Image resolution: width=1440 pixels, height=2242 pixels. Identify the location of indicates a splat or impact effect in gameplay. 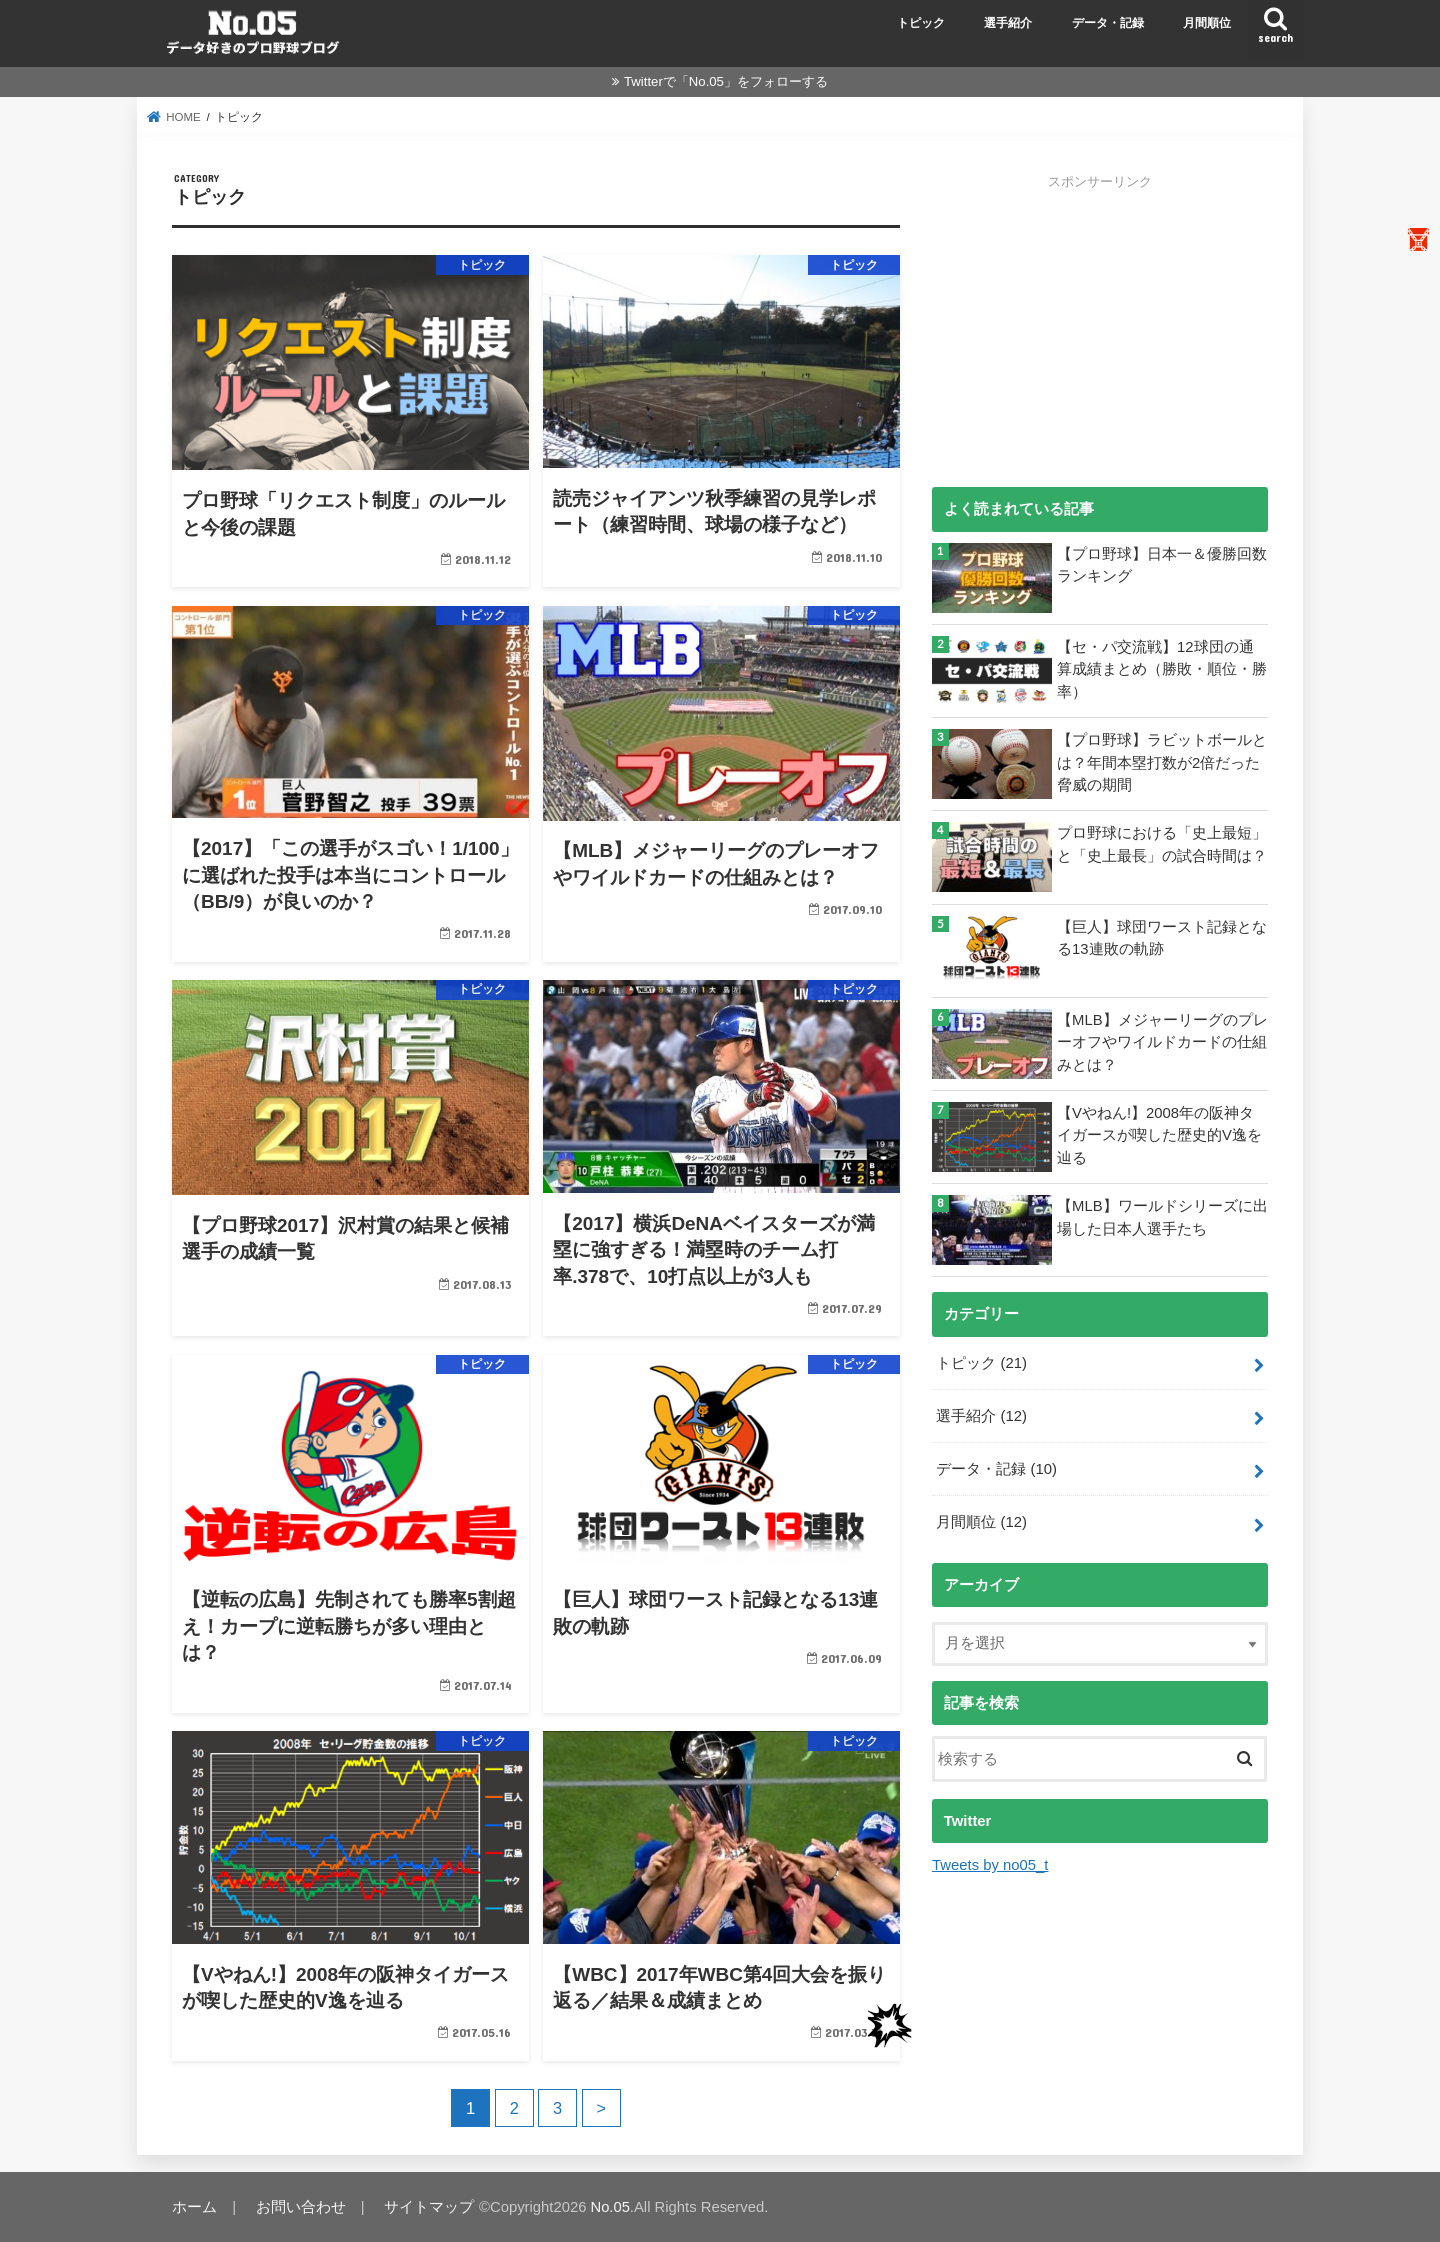
(889, 2025).